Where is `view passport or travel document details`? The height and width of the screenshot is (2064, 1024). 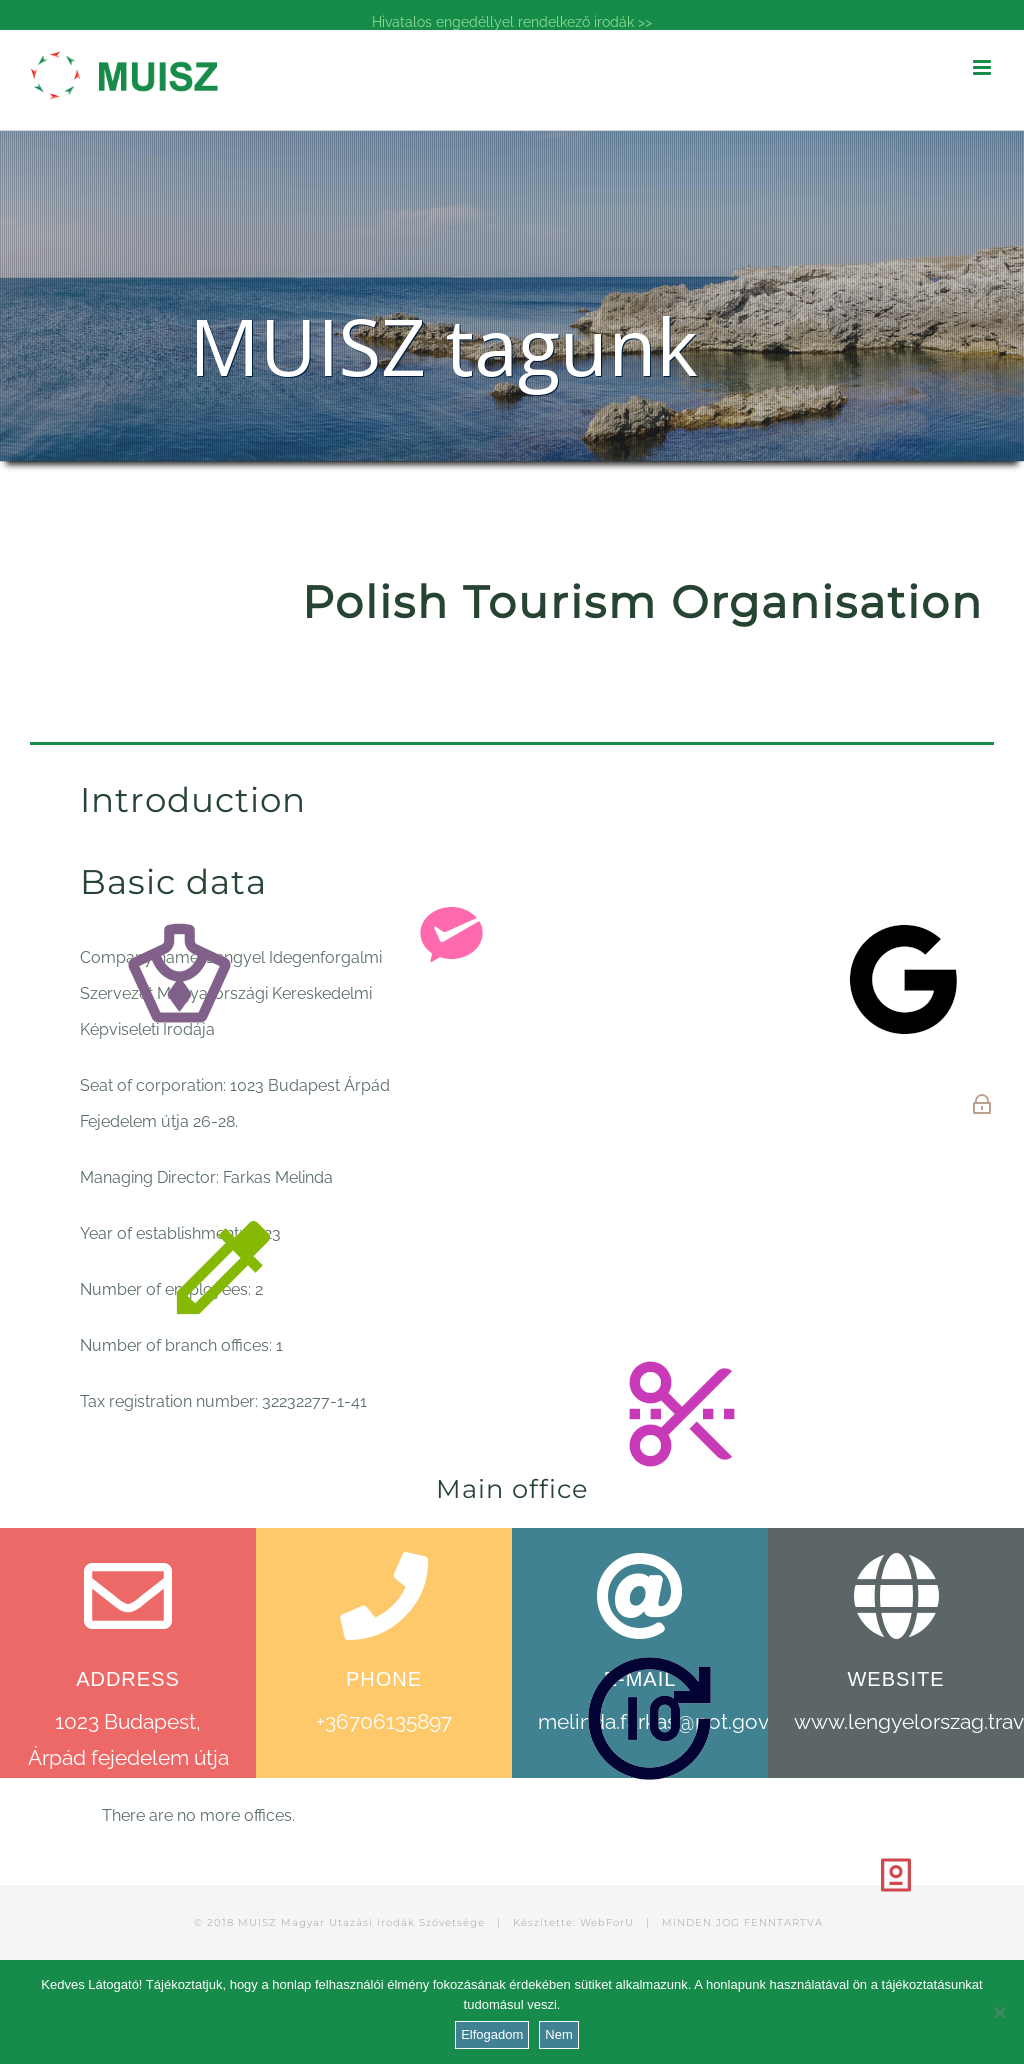
view passport or travel document details is located at coordinates (896, 1875).